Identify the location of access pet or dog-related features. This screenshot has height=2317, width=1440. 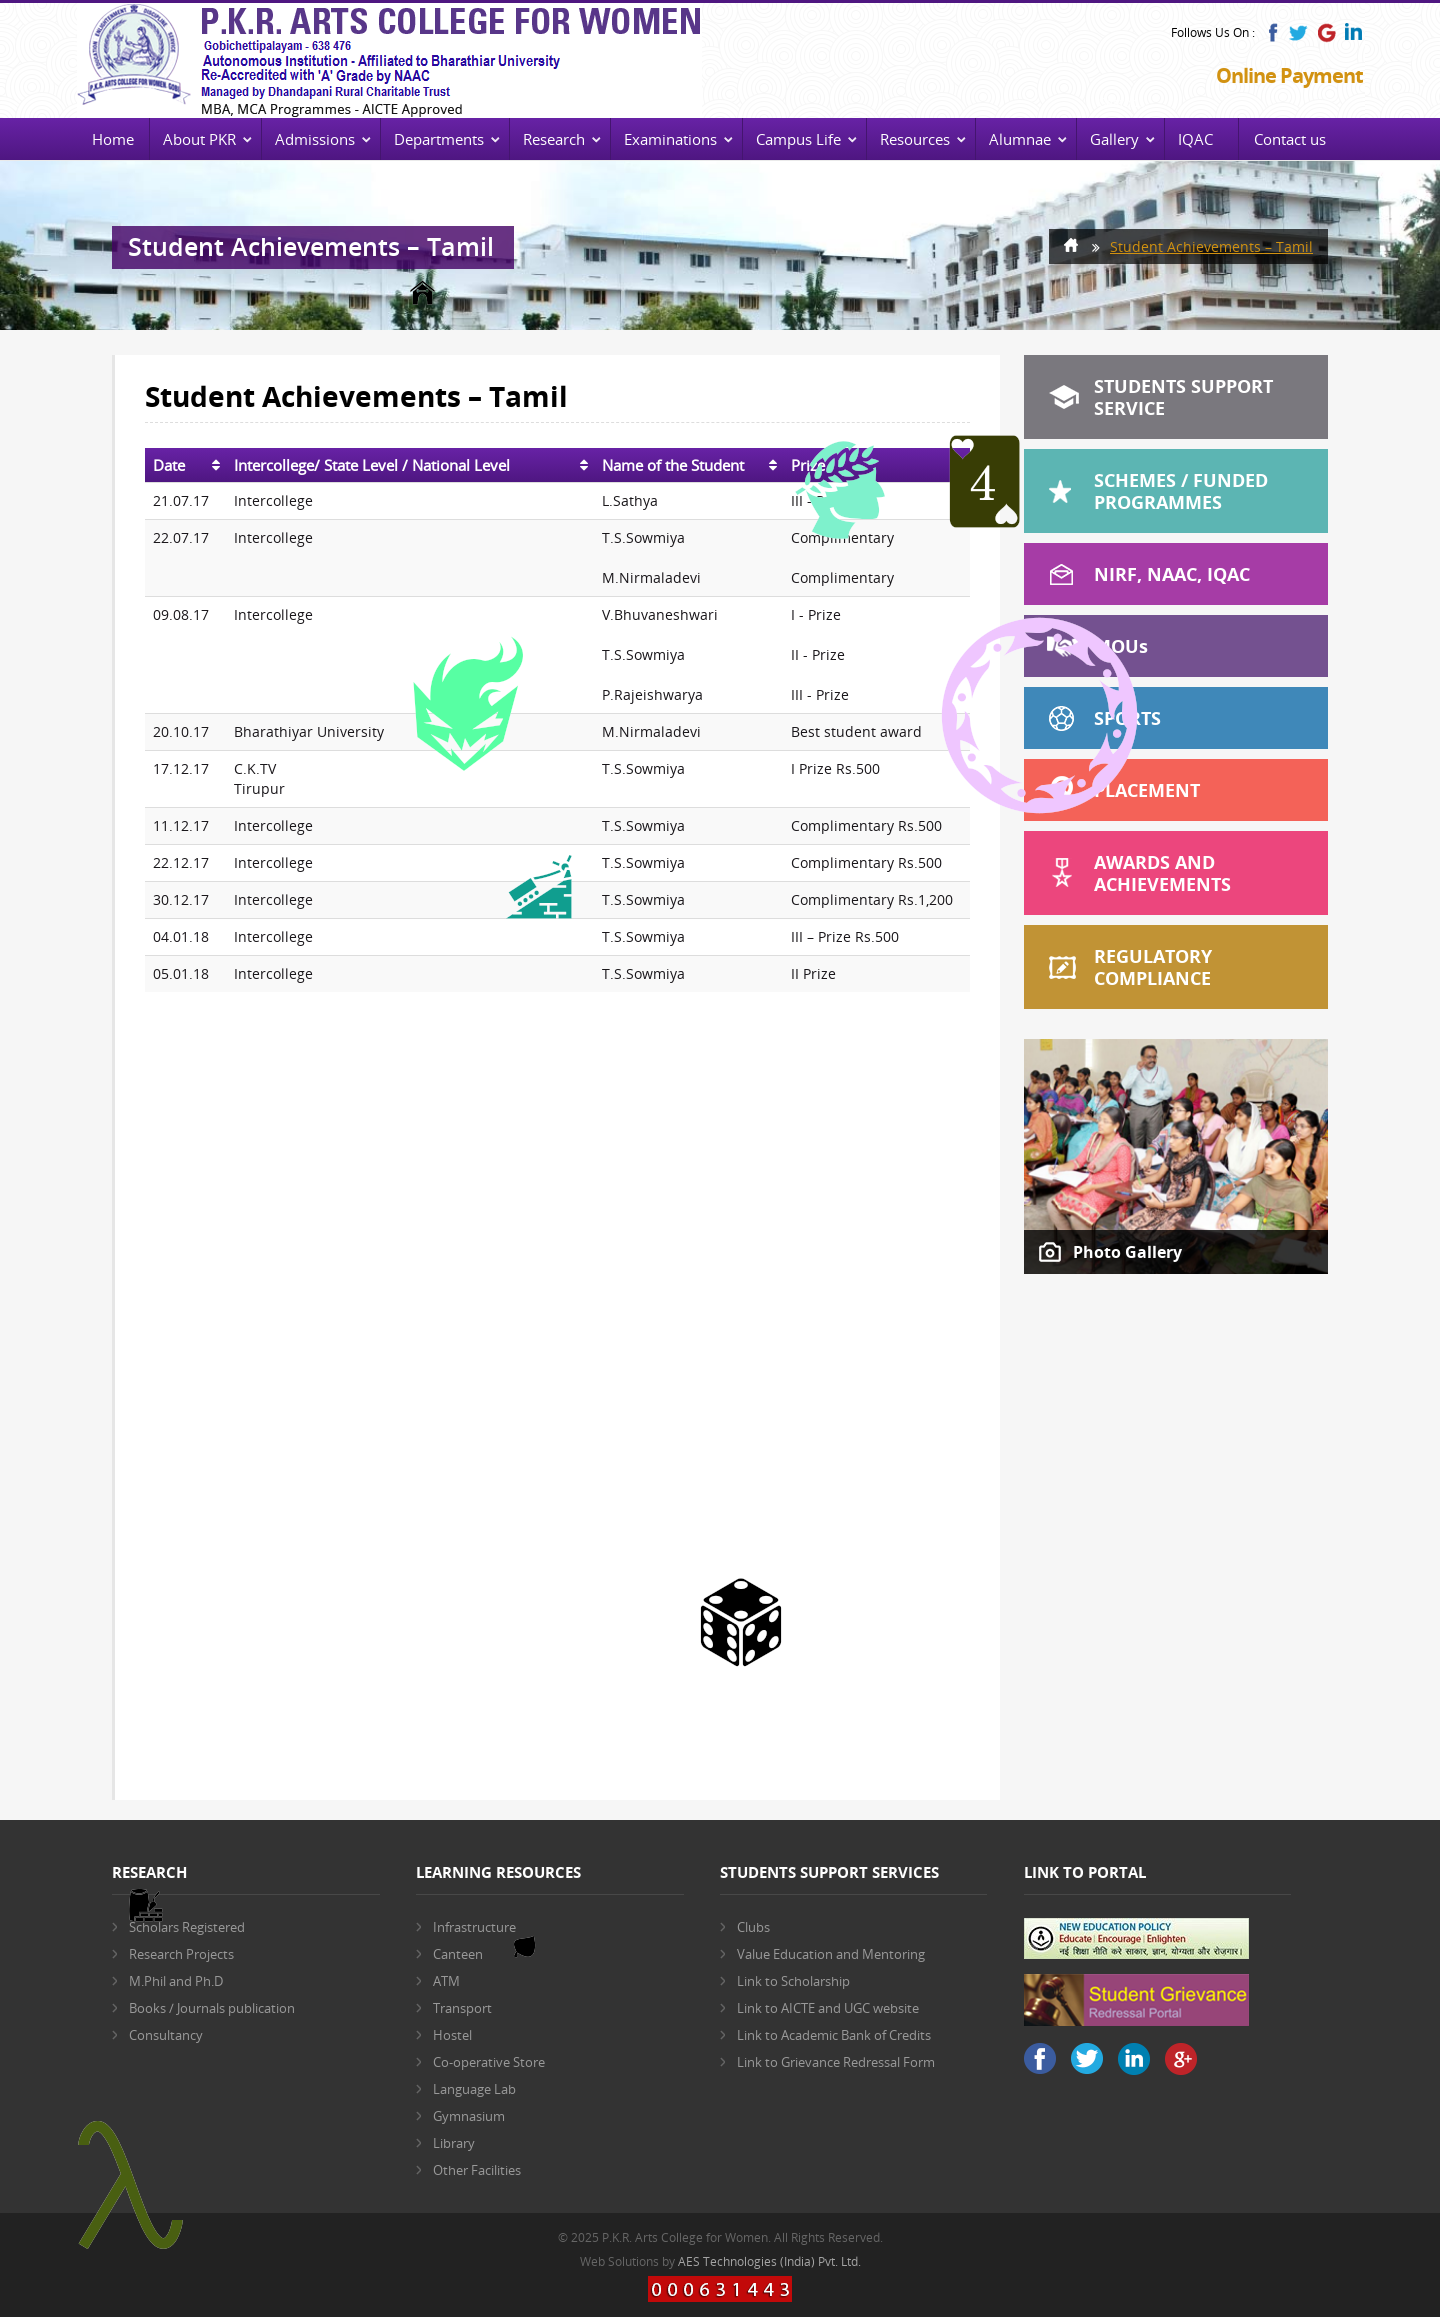
(422, 292).